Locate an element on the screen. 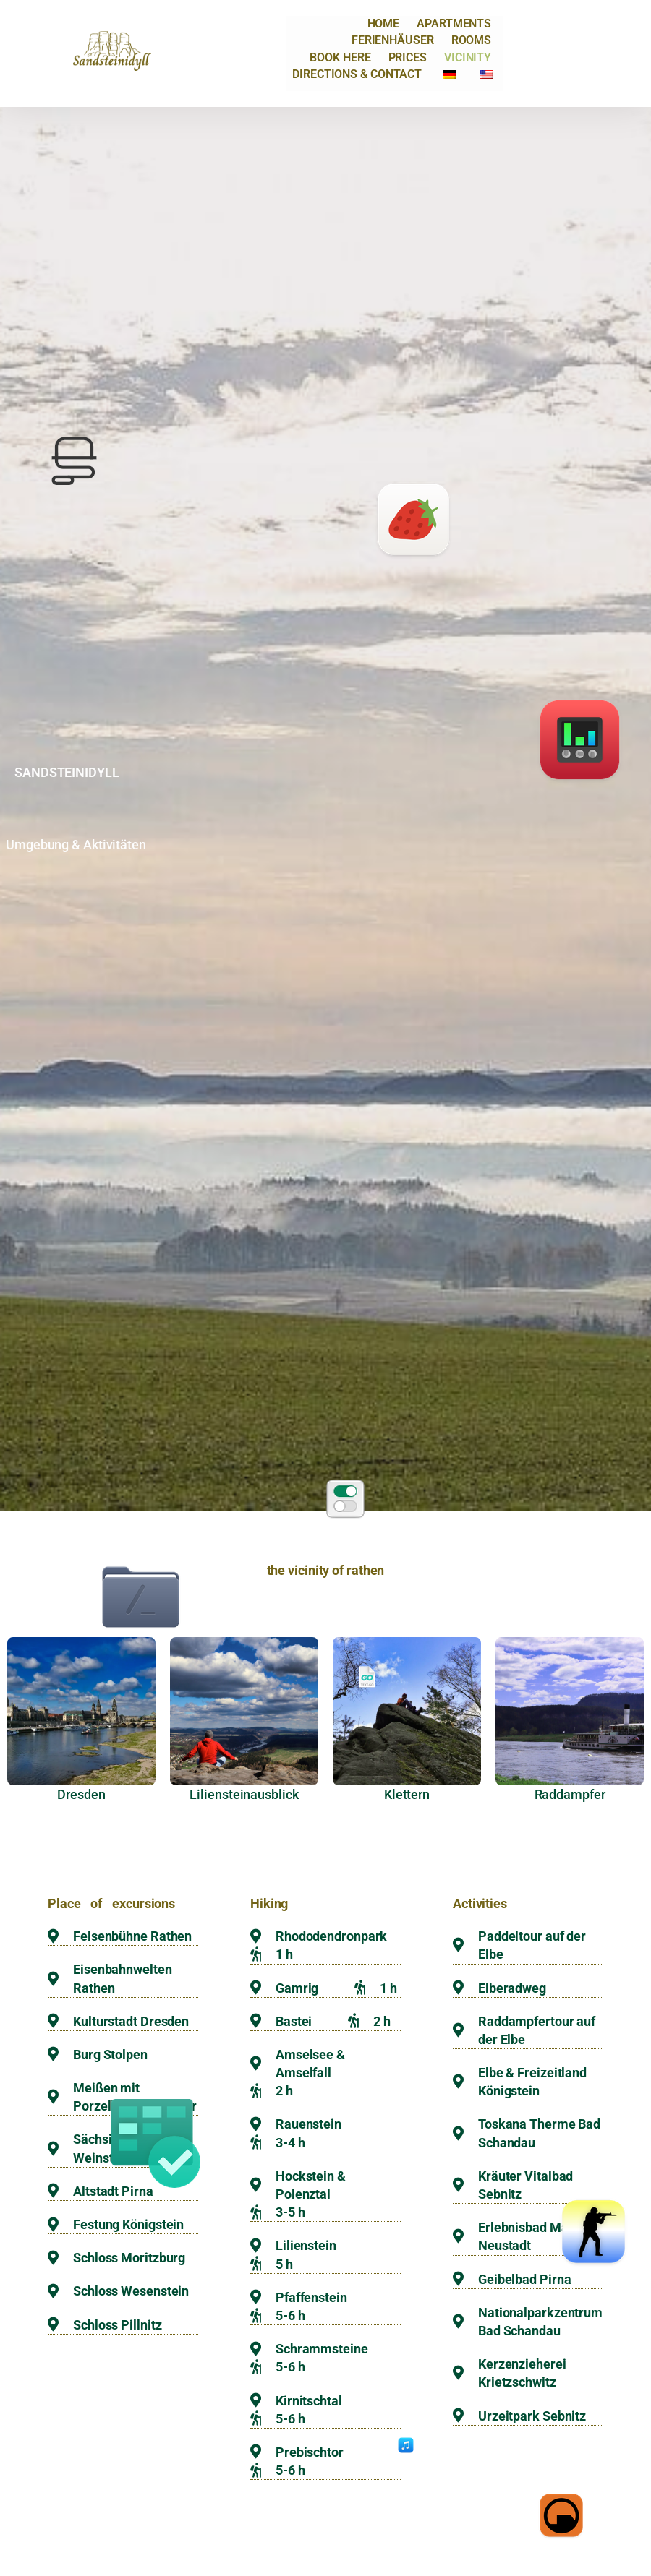 This screenshot has height=2576, width=651. connect to a USB dock or hub is located at coordinates (74, 459).